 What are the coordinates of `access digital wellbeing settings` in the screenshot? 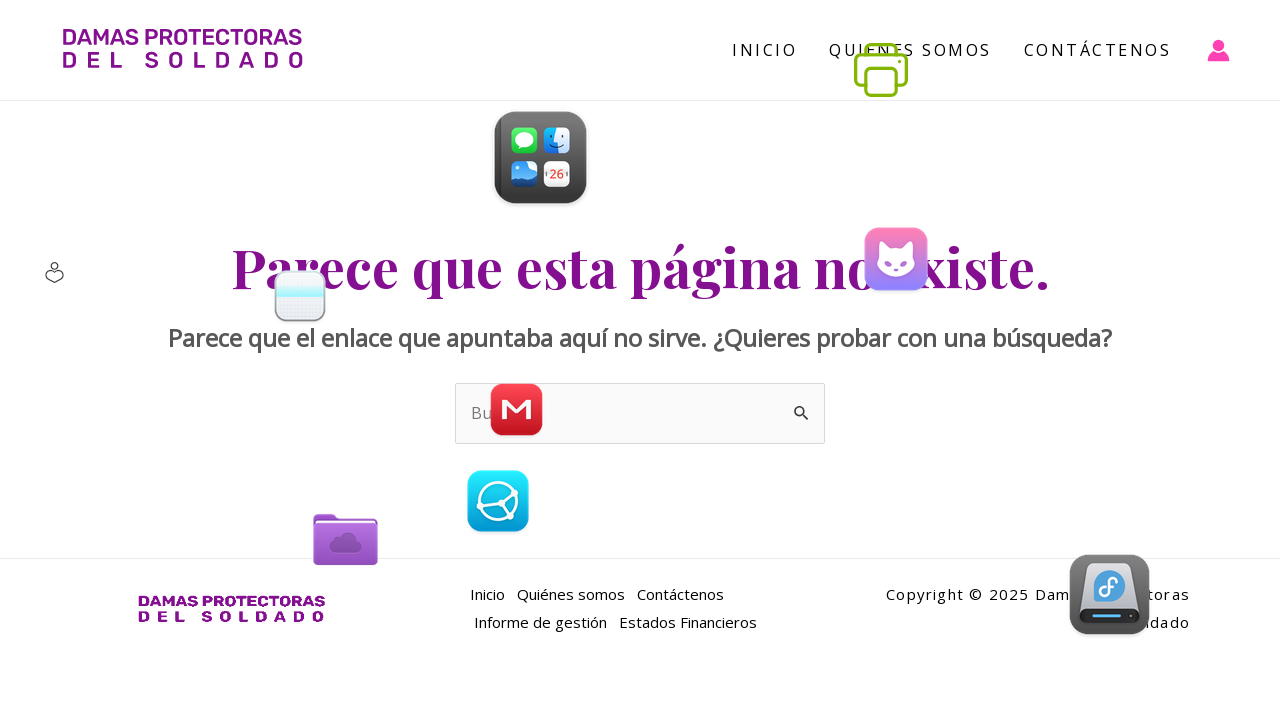 It's located at (54, 272).